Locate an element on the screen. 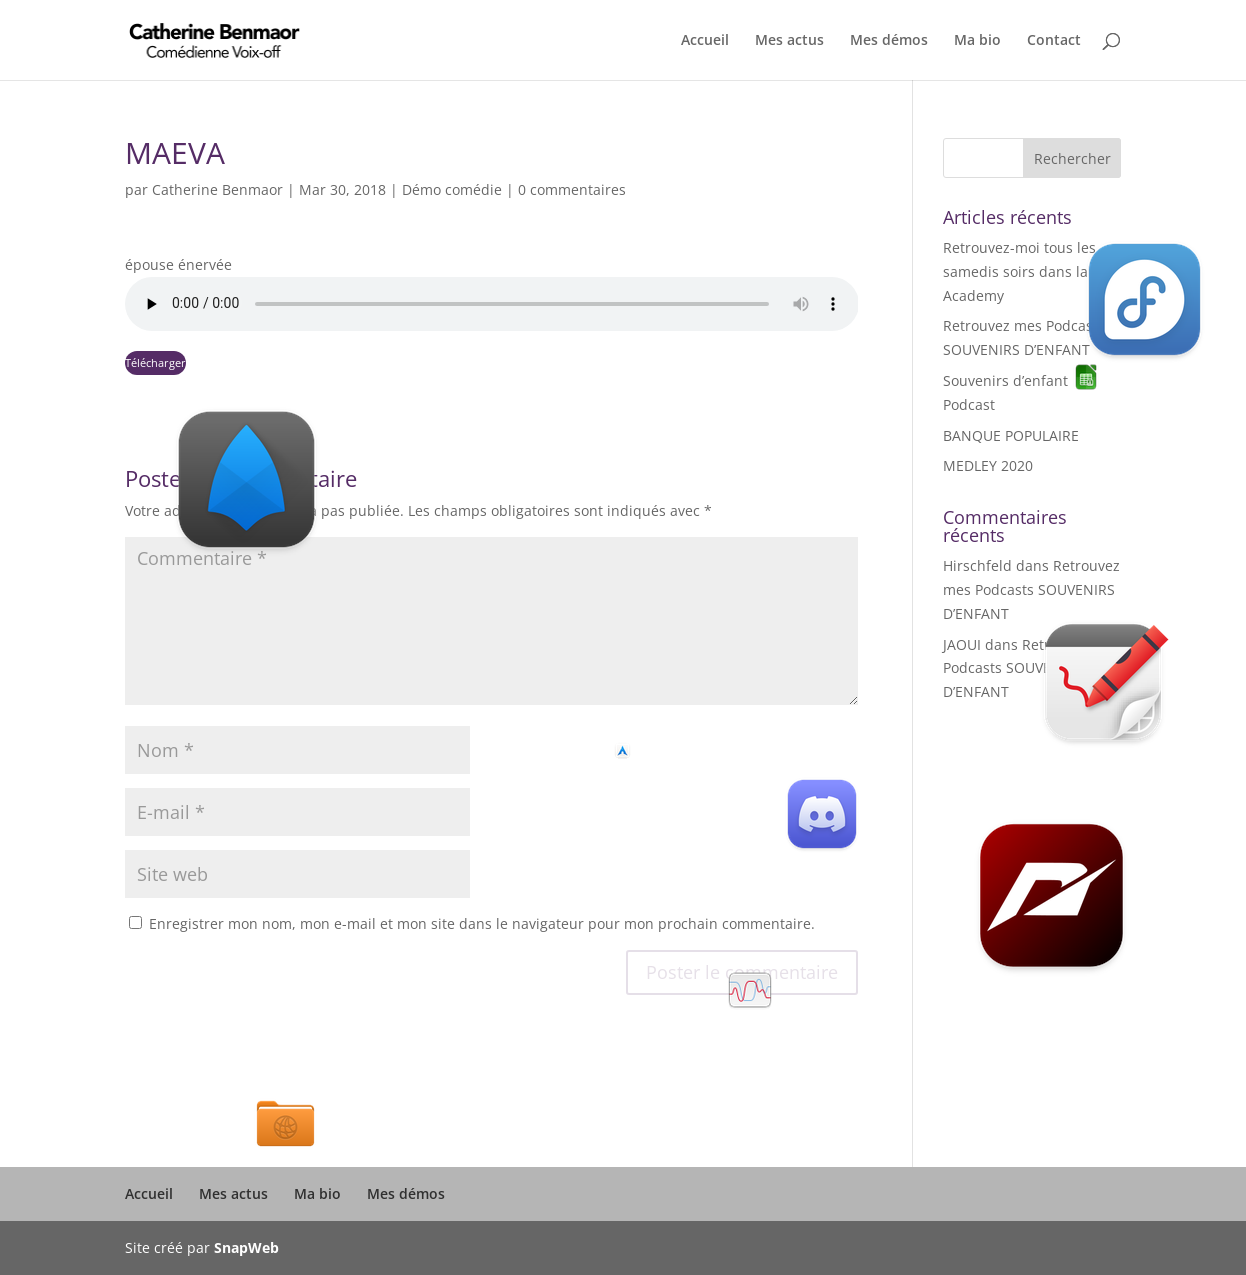 The height and width of the screenshot is (1275, 1246). open arch linux application is located at coordinates (622, 750).